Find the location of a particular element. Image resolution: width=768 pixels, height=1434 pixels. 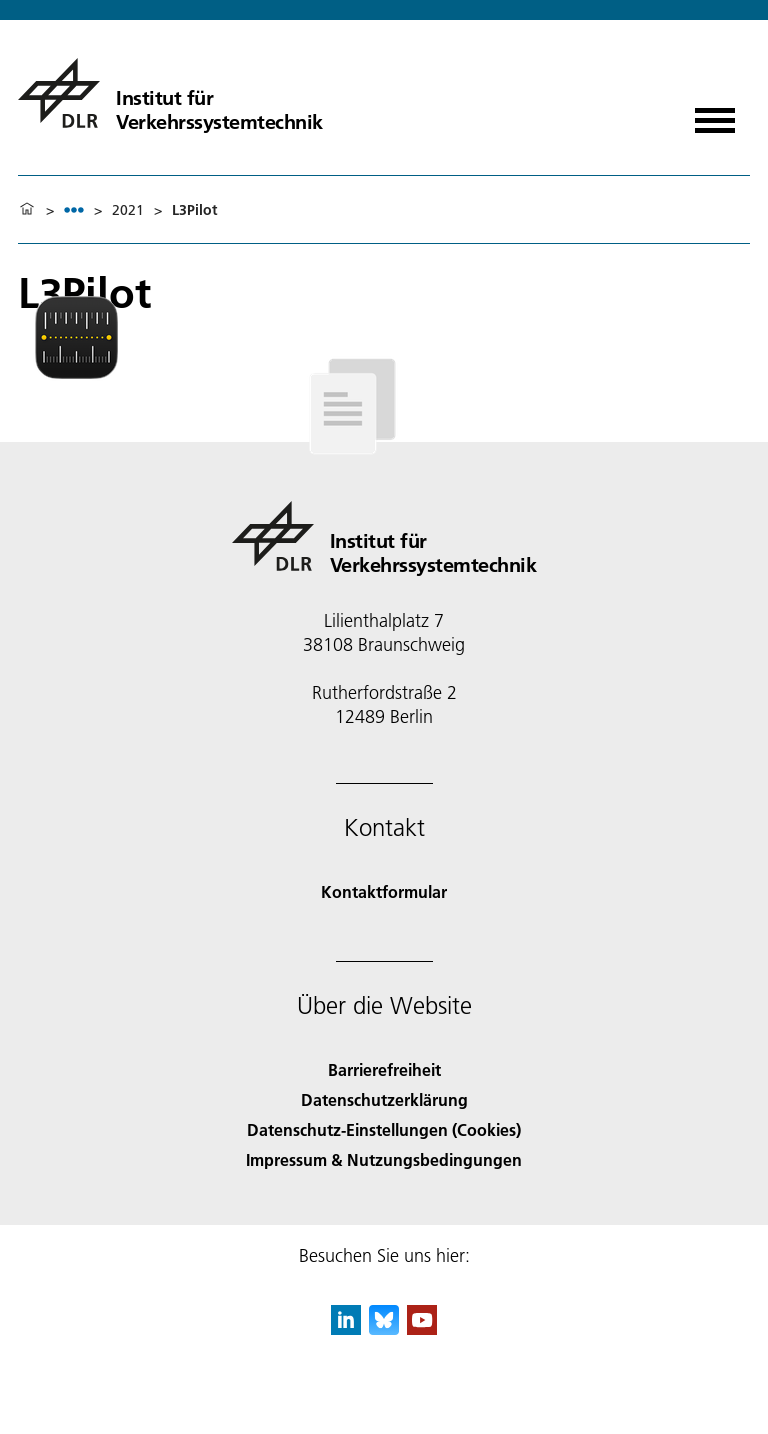

open the Measure app is located at coordinates (76, 337).